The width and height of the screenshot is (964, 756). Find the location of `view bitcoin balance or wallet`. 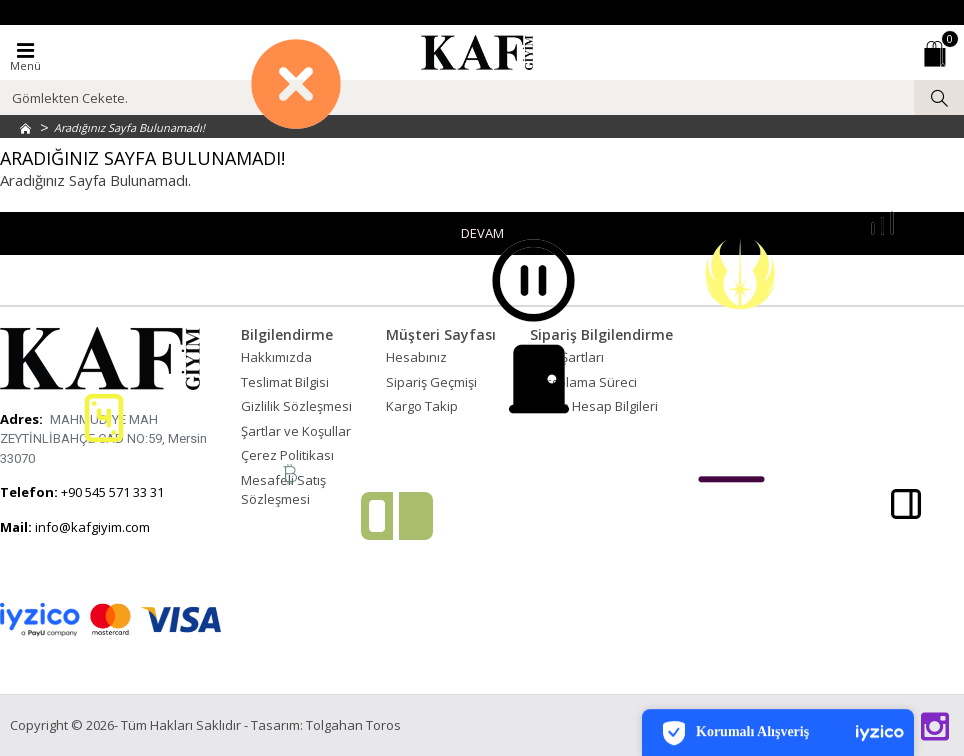

view bitcoin balance or wallet is located at coordinates (289, 474).